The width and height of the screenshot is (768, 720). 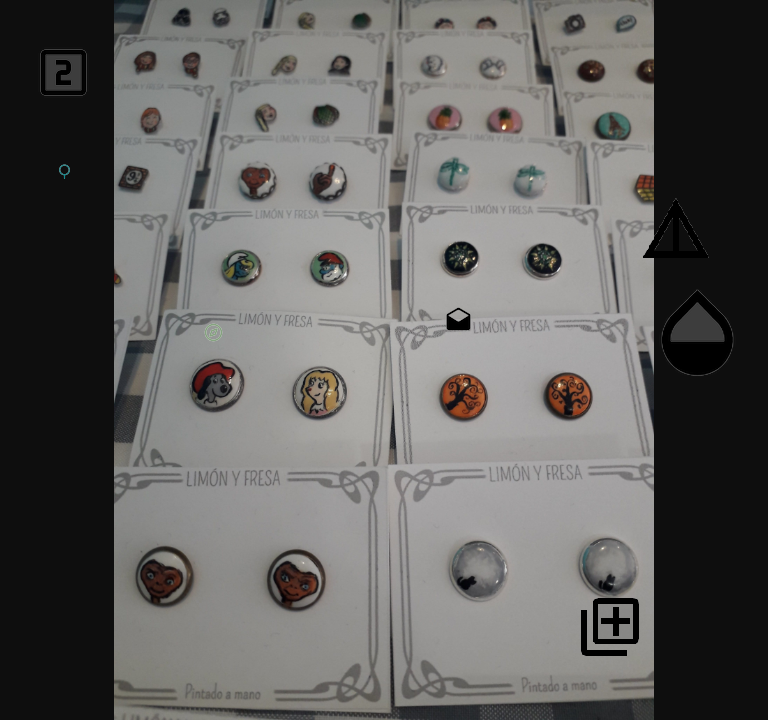 What do you see at coordinates (213, 332) in the screenshot?
I see `open safari browser` at bounding box center [213, 332].